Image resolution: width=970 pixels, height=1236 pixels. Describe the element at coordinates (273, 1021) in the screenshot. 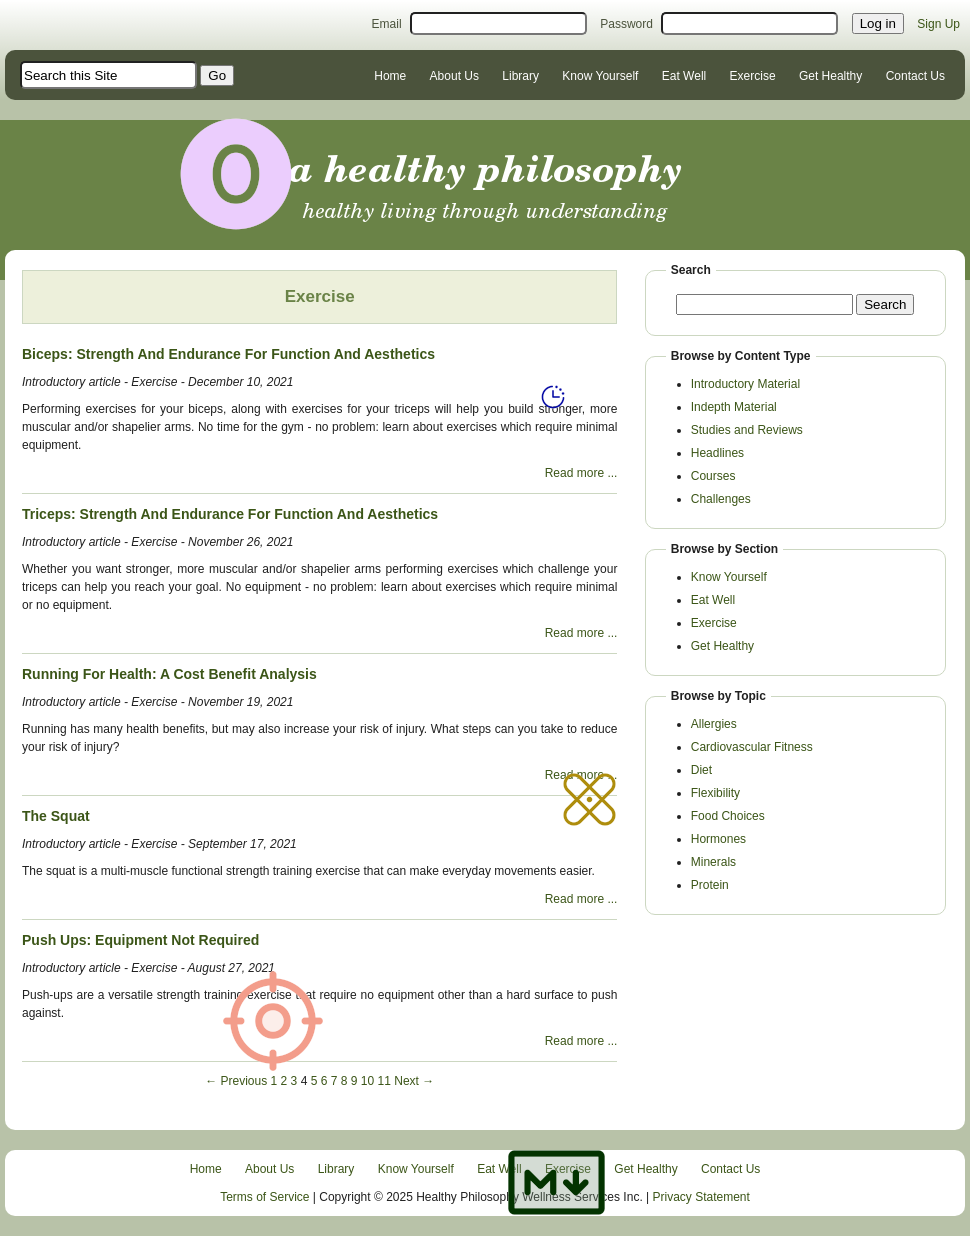

I see `center map on current location` at that location.